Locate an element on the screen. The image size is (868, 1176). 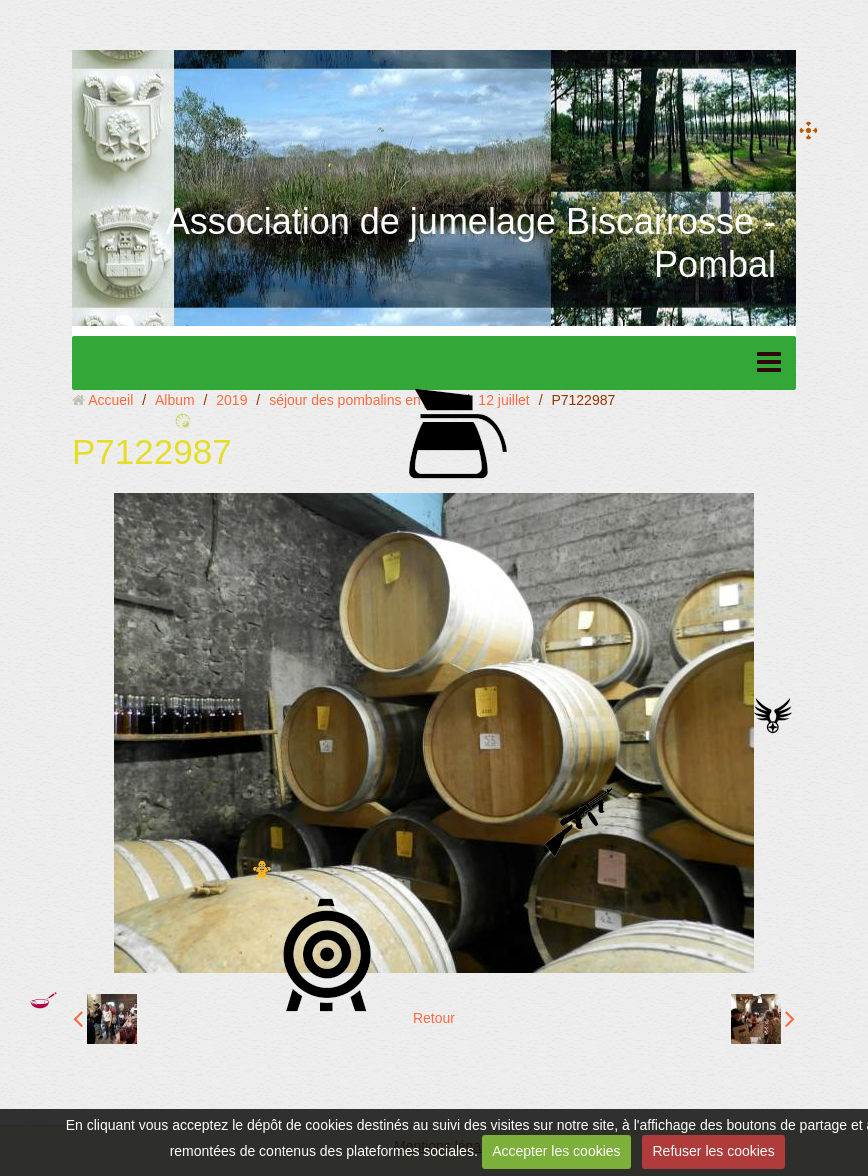
access cooking or stir-fry recipes is located at coordinates (43, 999).